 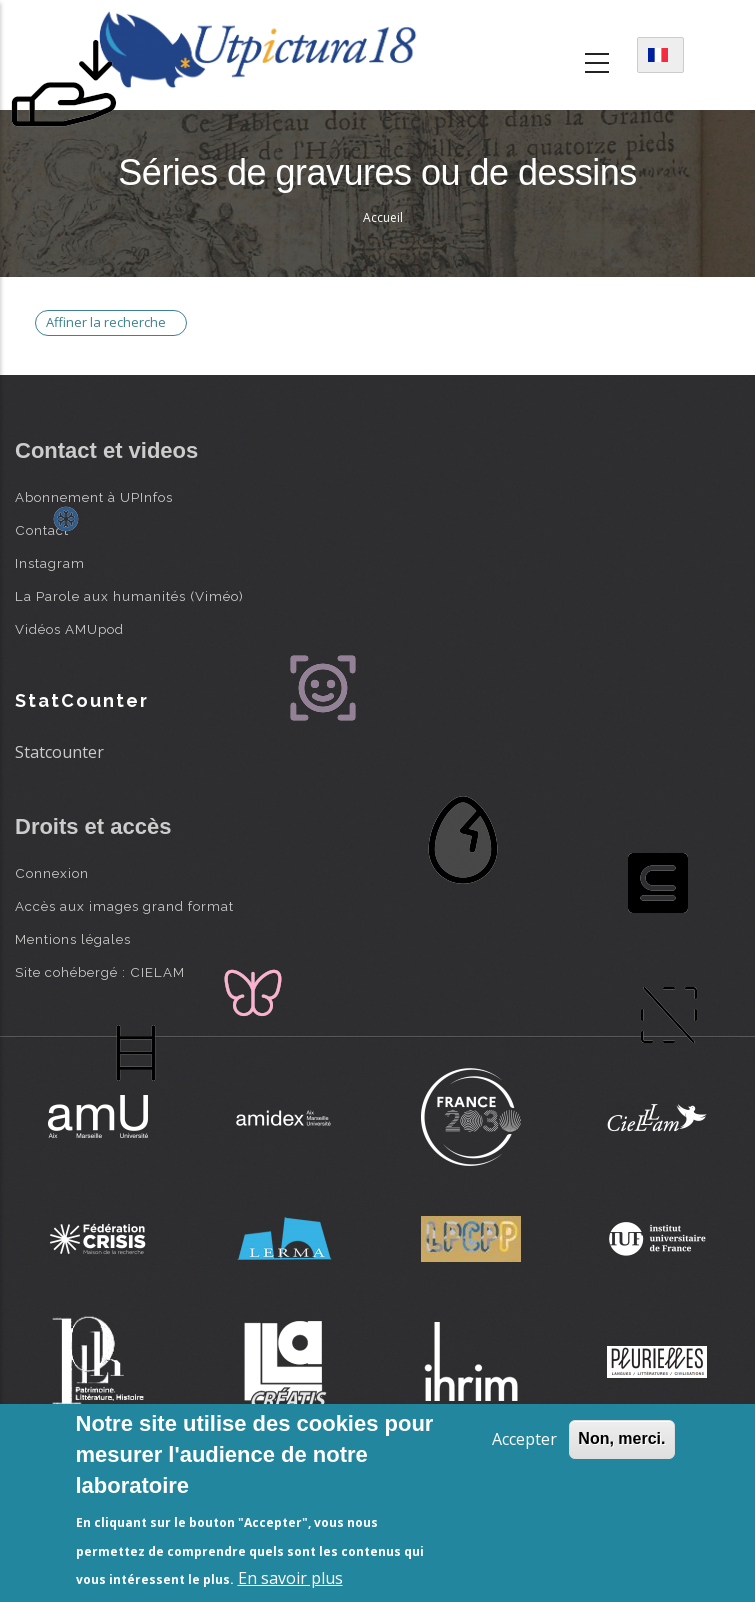 I want to click on indicates a lightweight or delicate mode, so click(x=253, y=992).